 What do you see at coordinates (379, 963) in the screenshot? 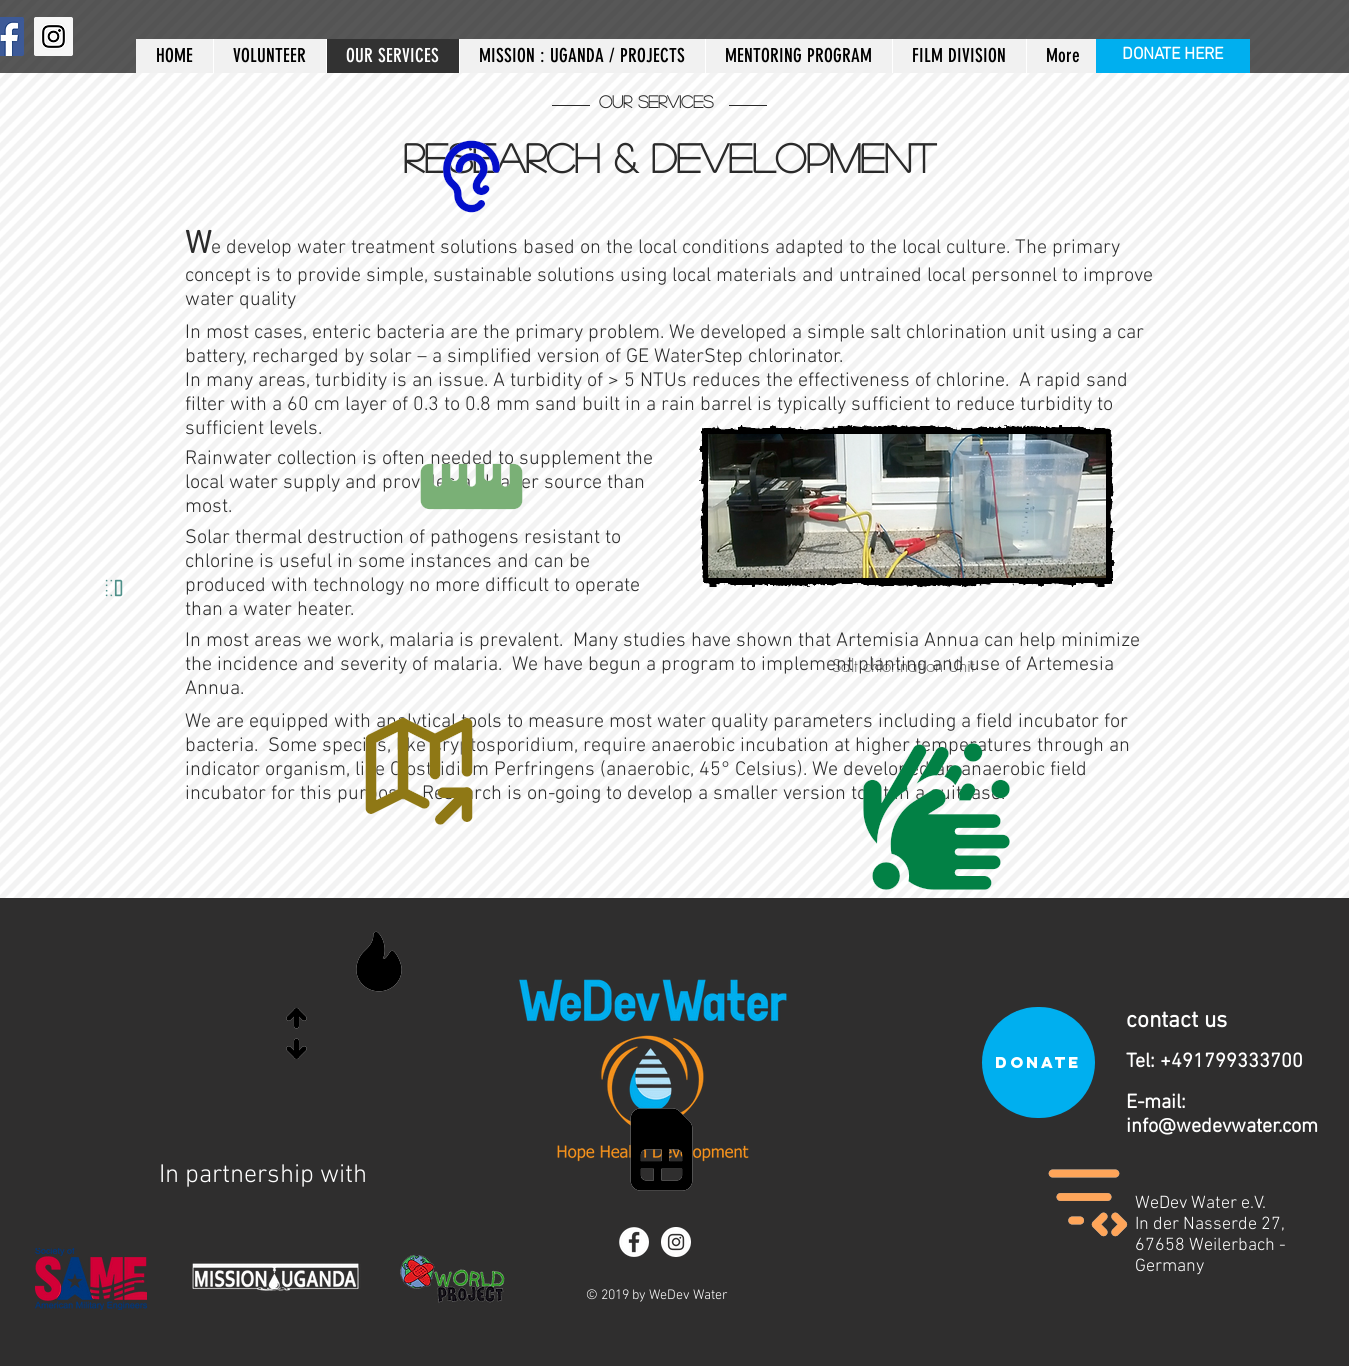
I see `indicates trending or hot content` at bounding box center [379, 963].